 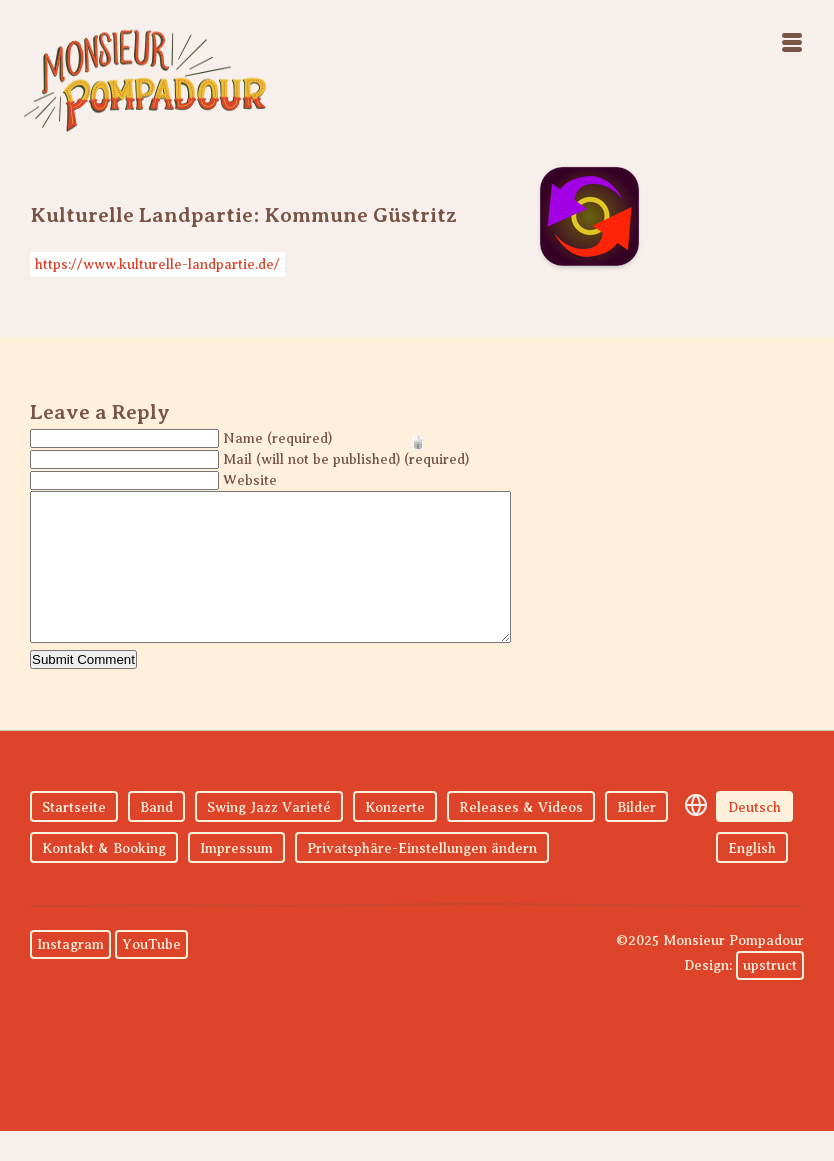 I want to click on open an sql database file, so click(x=418, y=443).